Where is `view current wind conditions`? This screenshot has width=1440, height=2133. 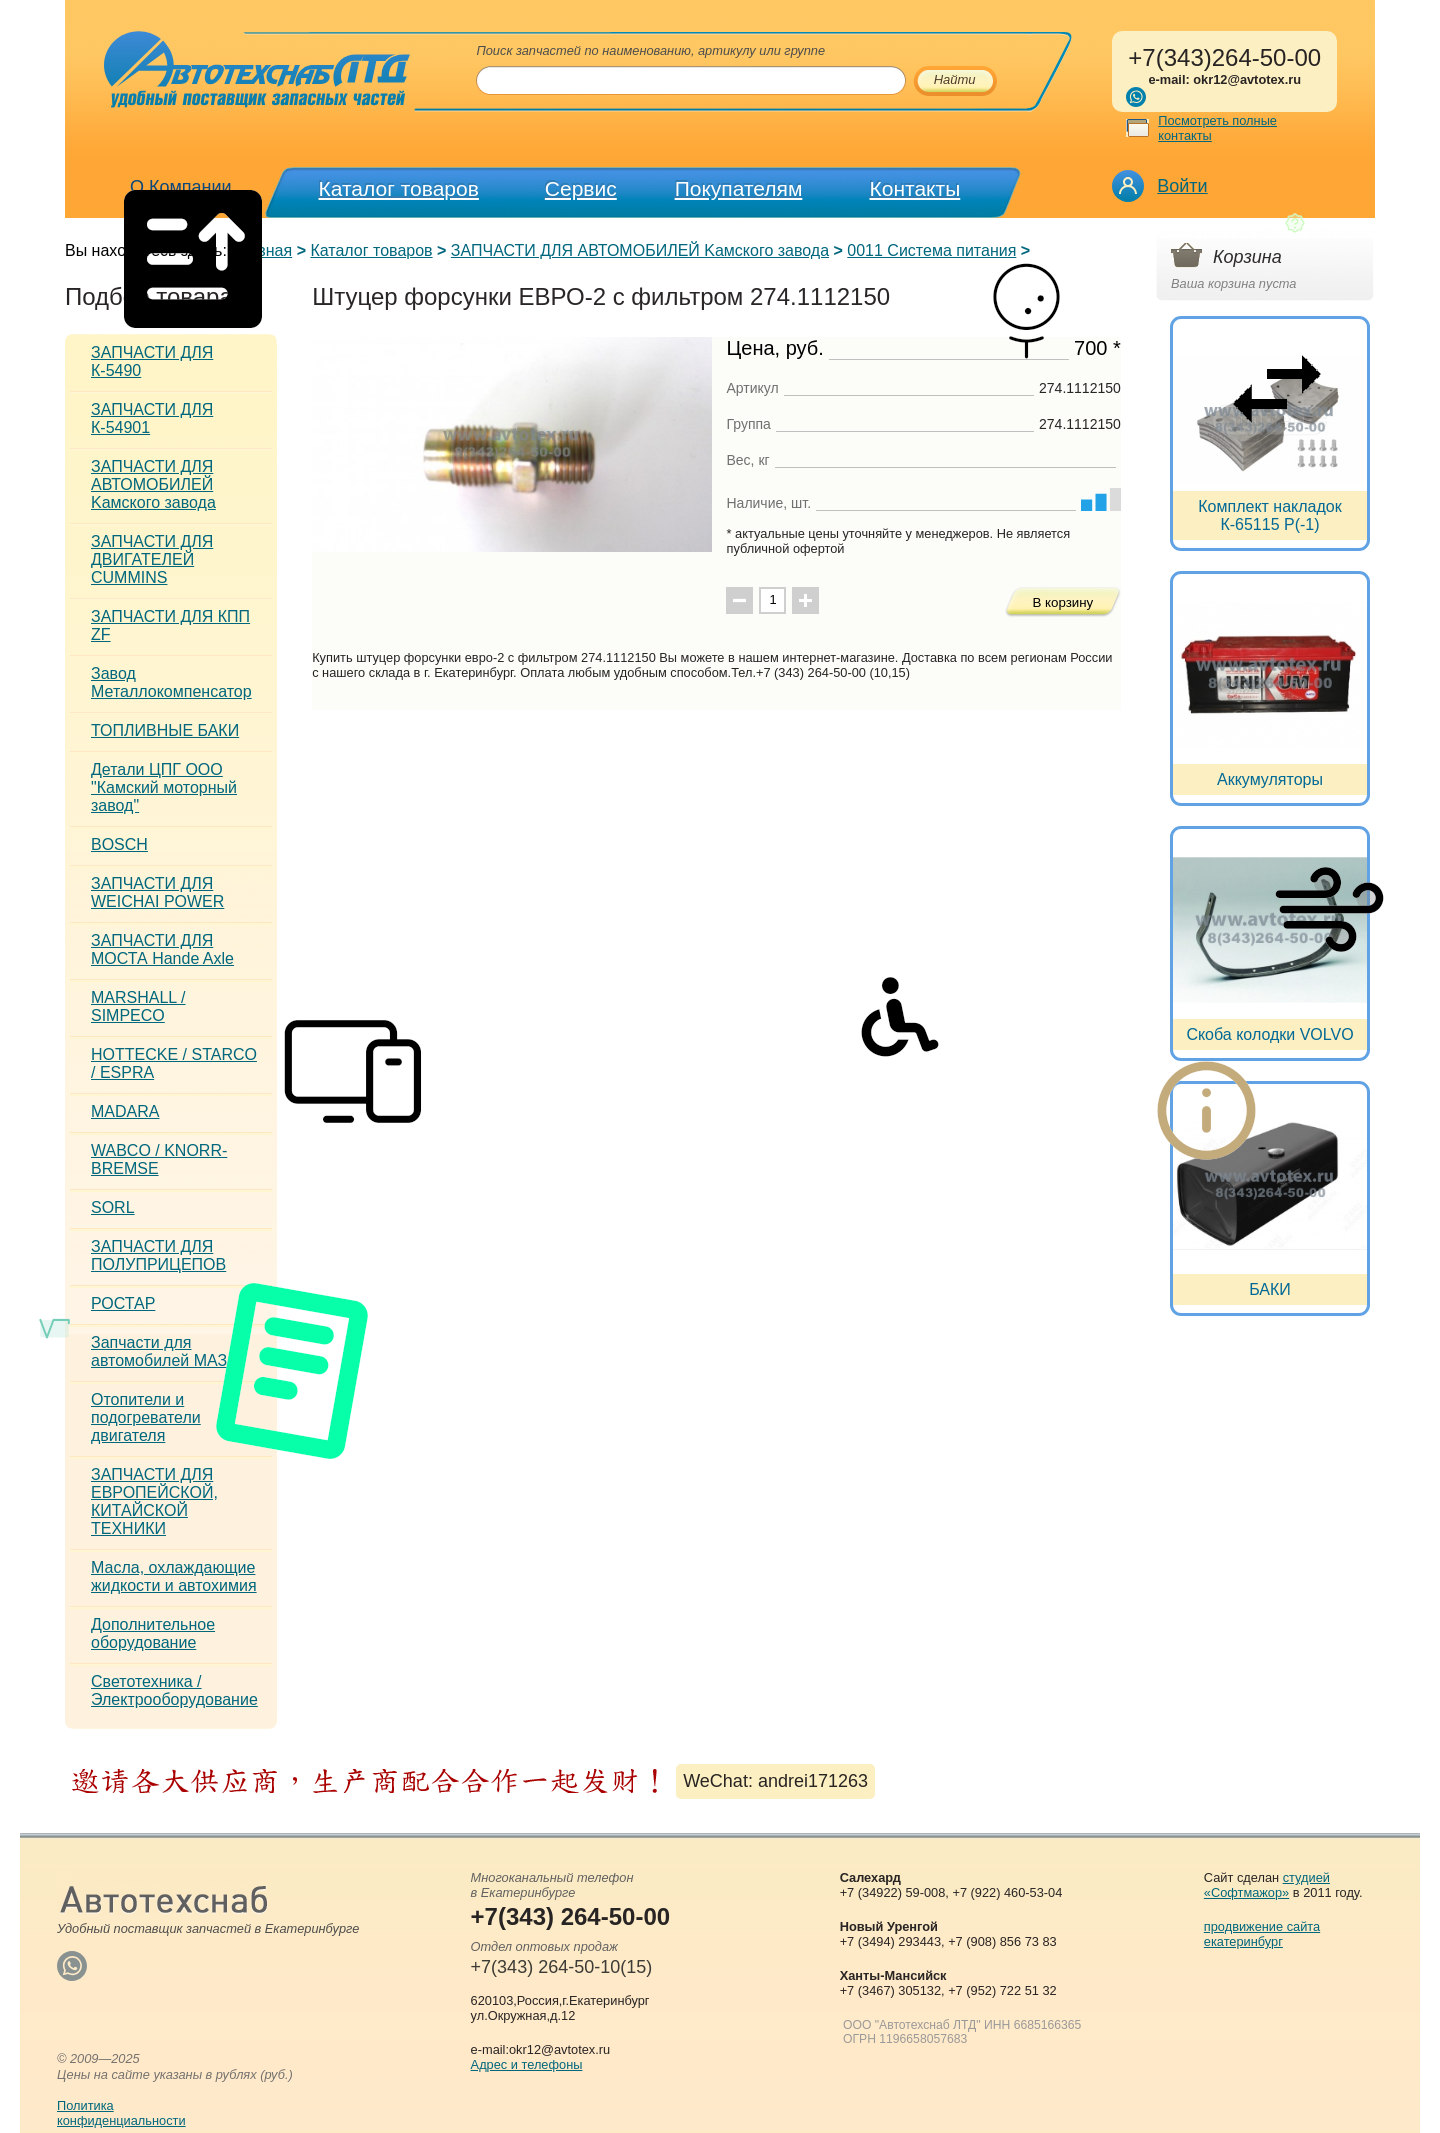 view current wind conditions is located at coordinates (1329, 909).